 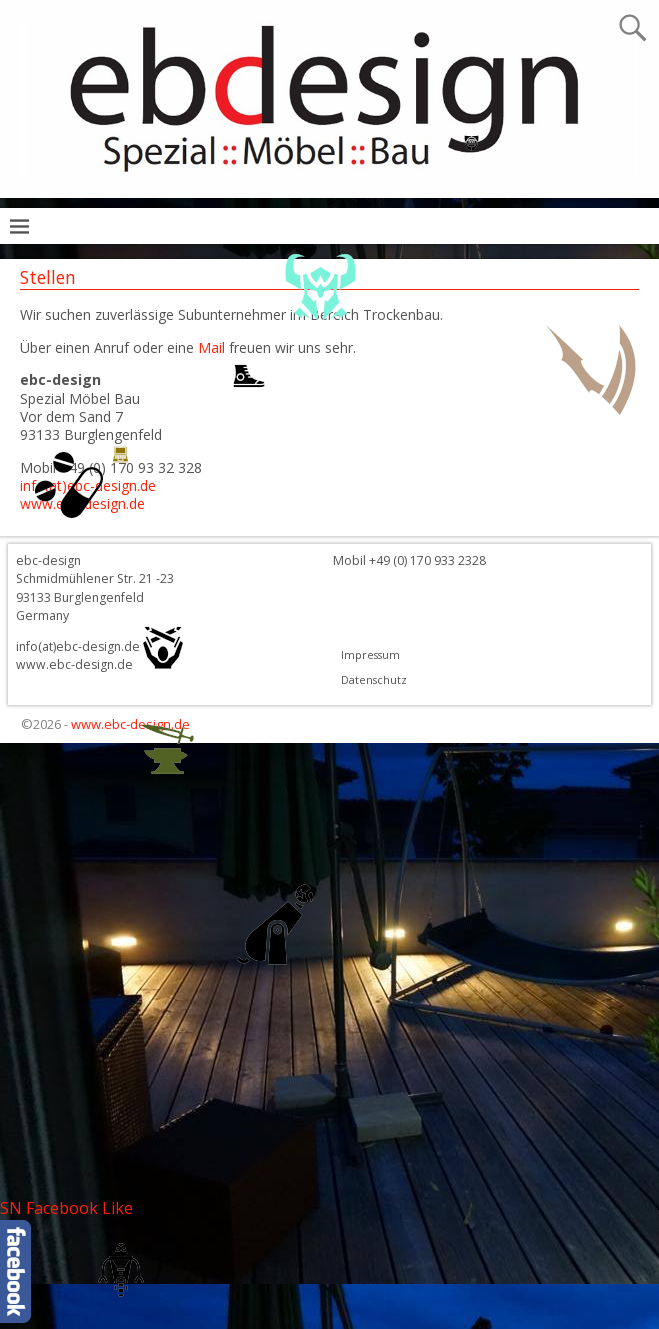 I want to click on view combat power or battle strength, so click(x=163, y=647).